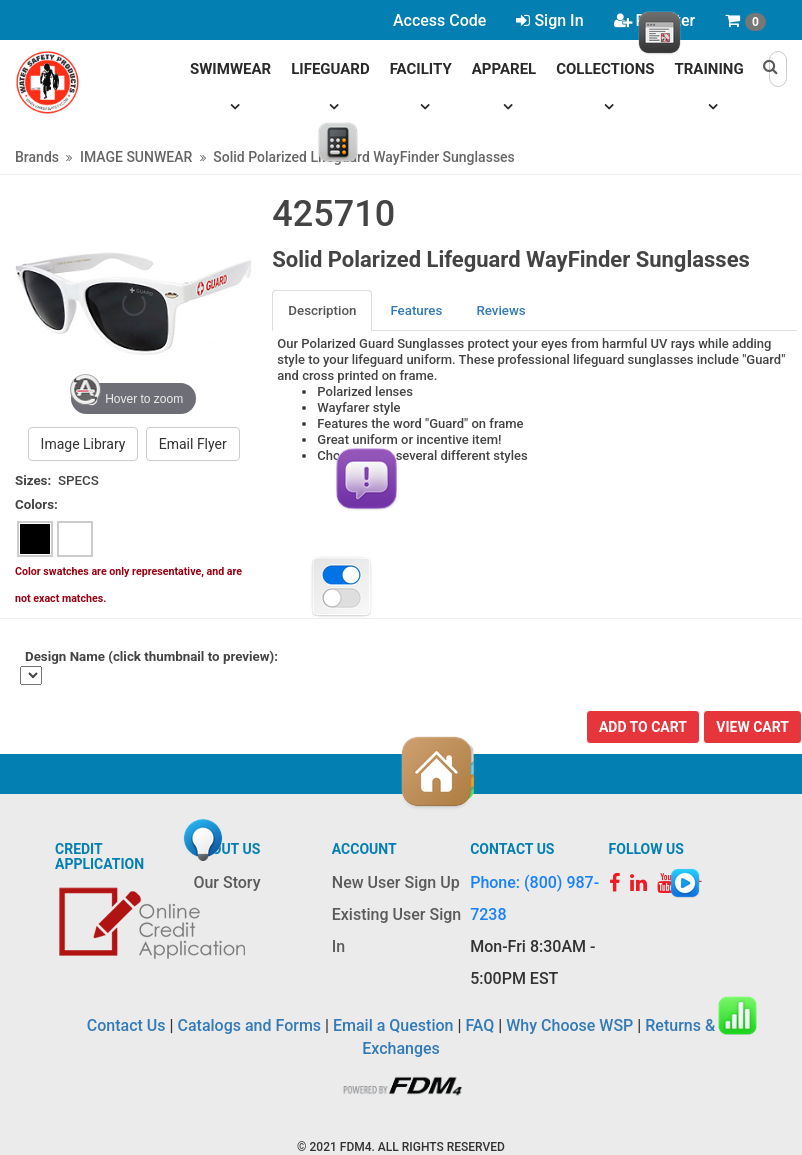  What do you see at coordinates (203, 840) in the screenshot?
I see `open the tips app for helpful hints and tutorials` at bounding box center [203, 840].